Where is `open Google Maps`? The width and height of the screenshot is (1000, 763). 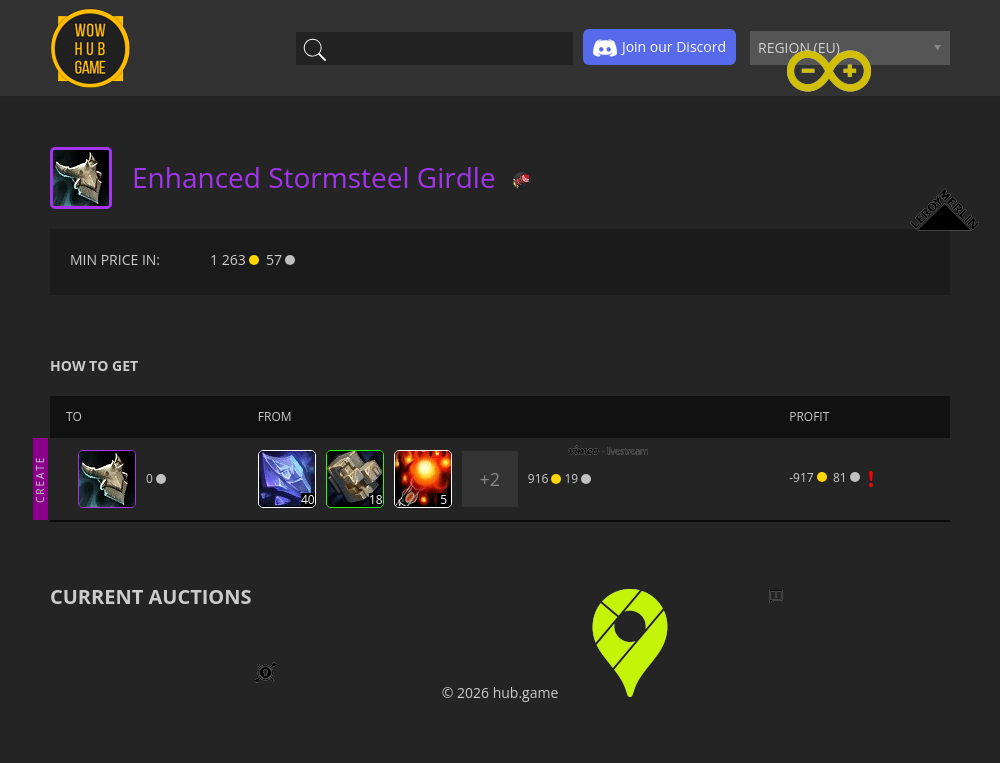 open Google Maps is located at coordinates (630, 643).